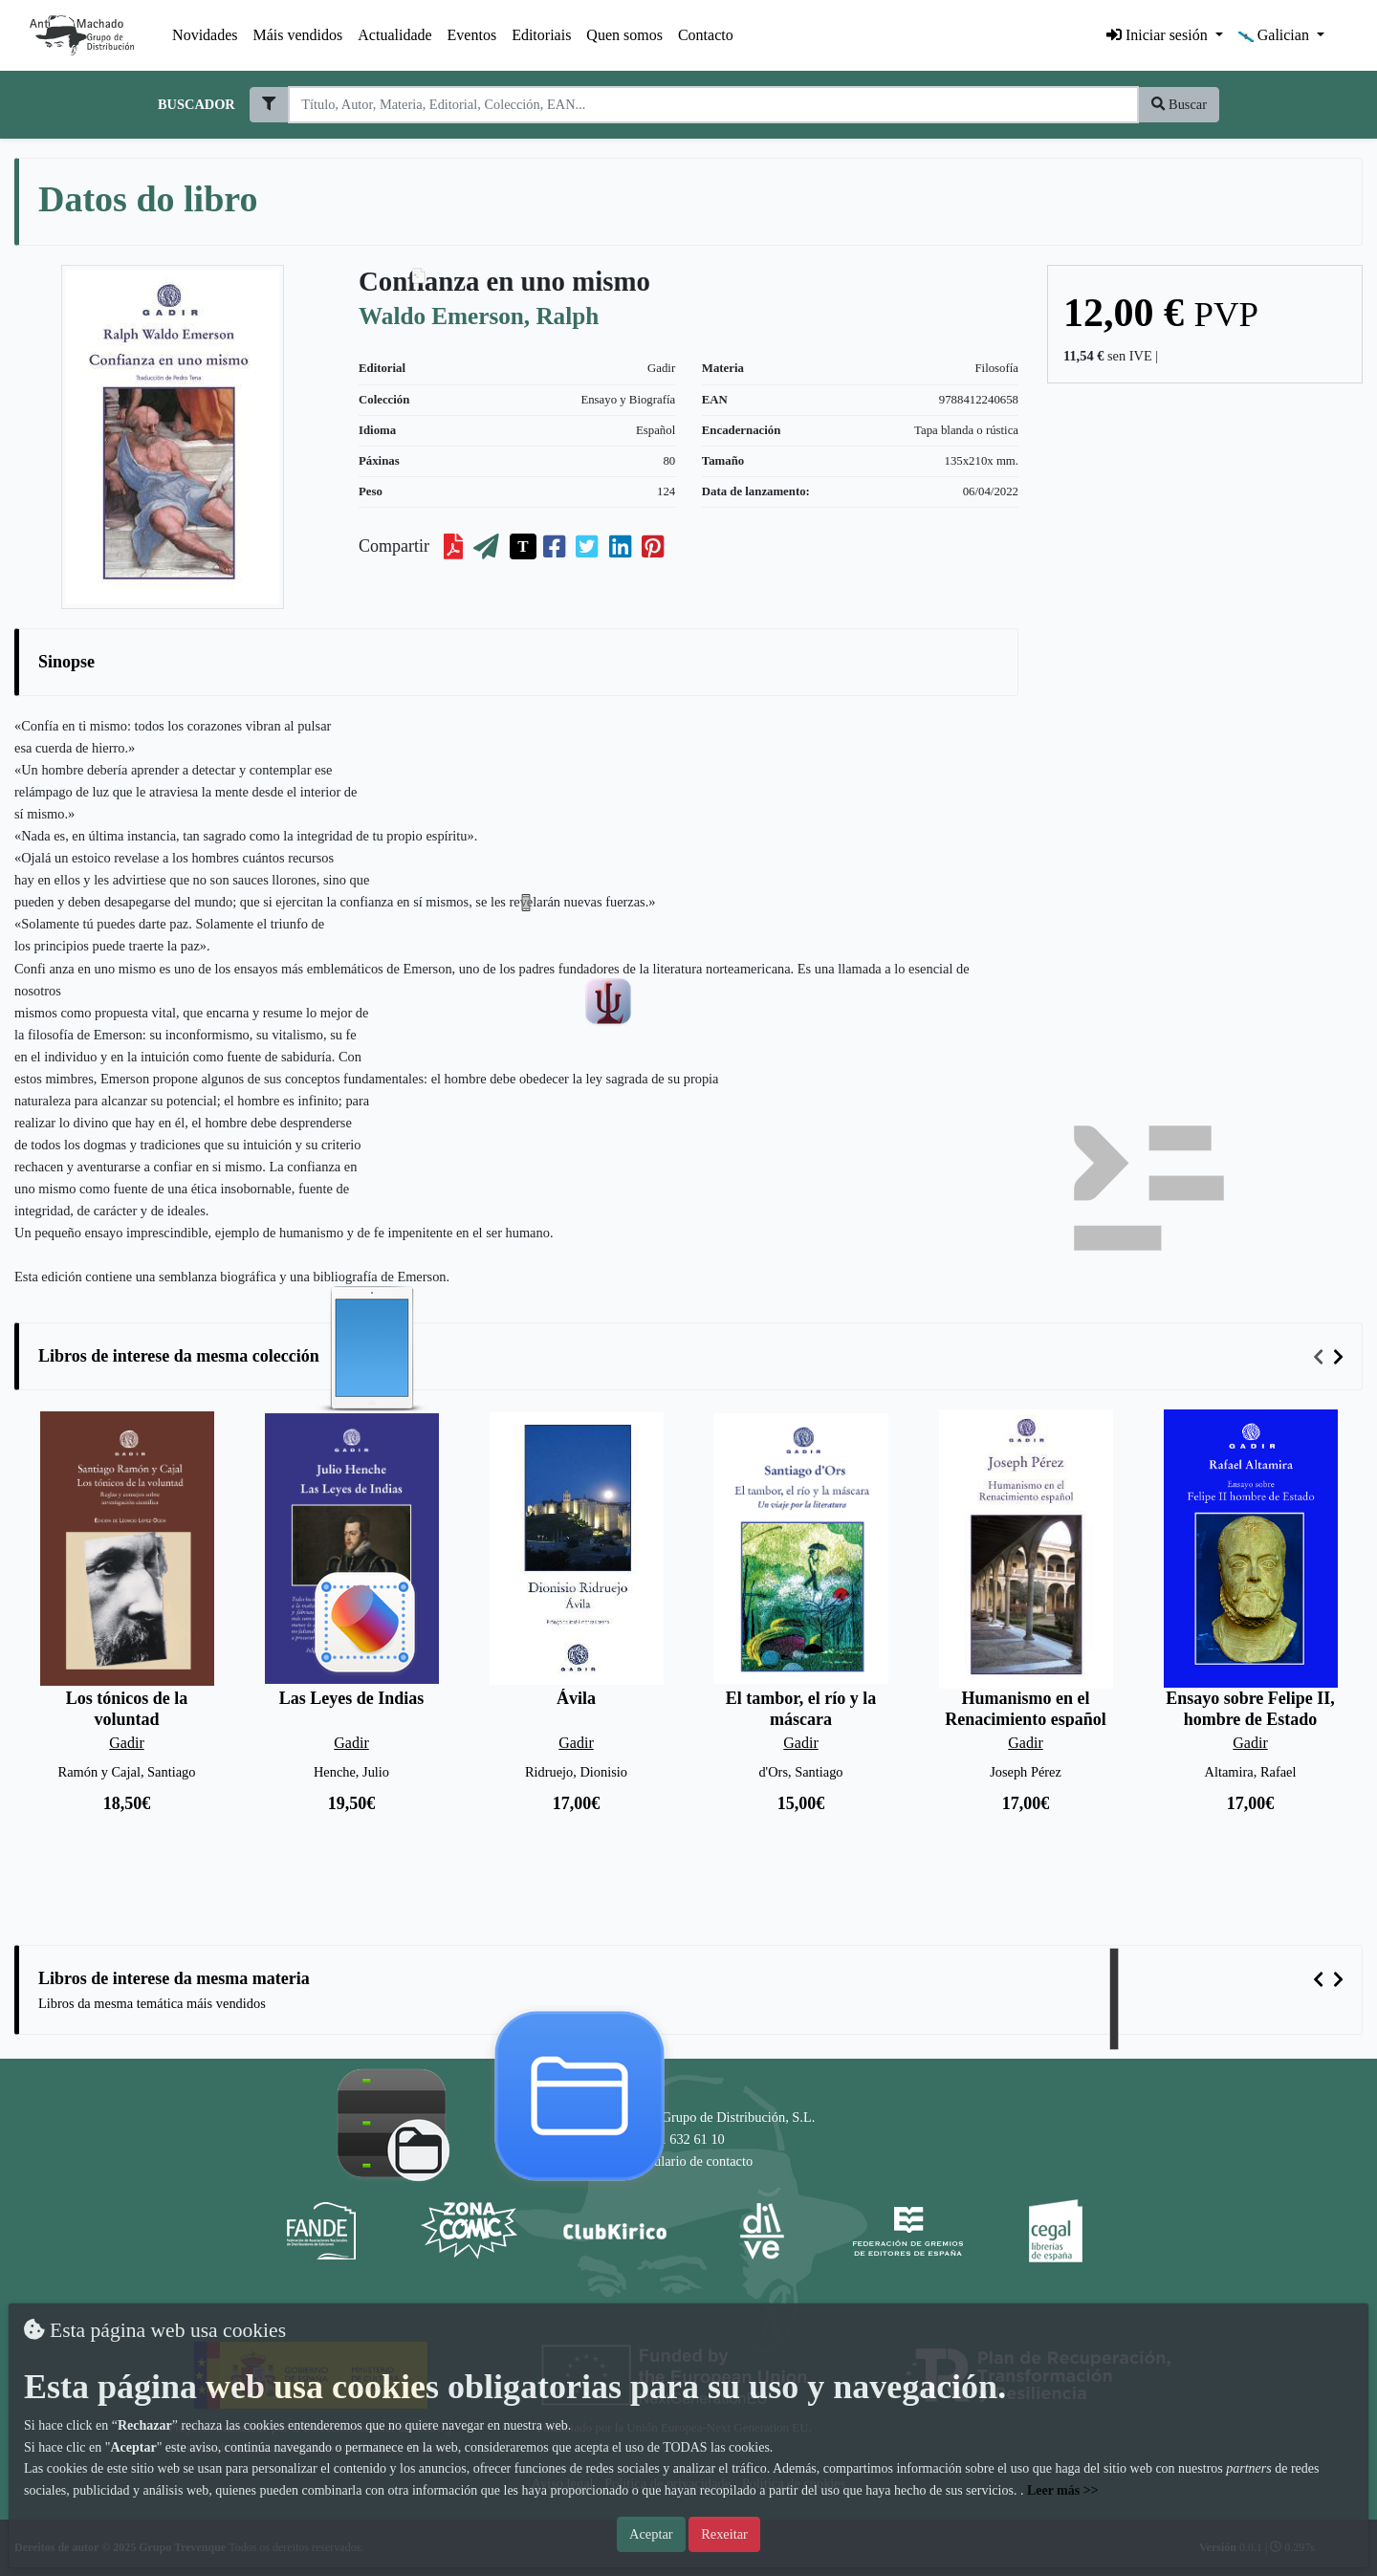 The image size is (1377, 2576). Describe the element at coordinates (579, 2099) in the screenshot. I see `open file manager application` at that location.